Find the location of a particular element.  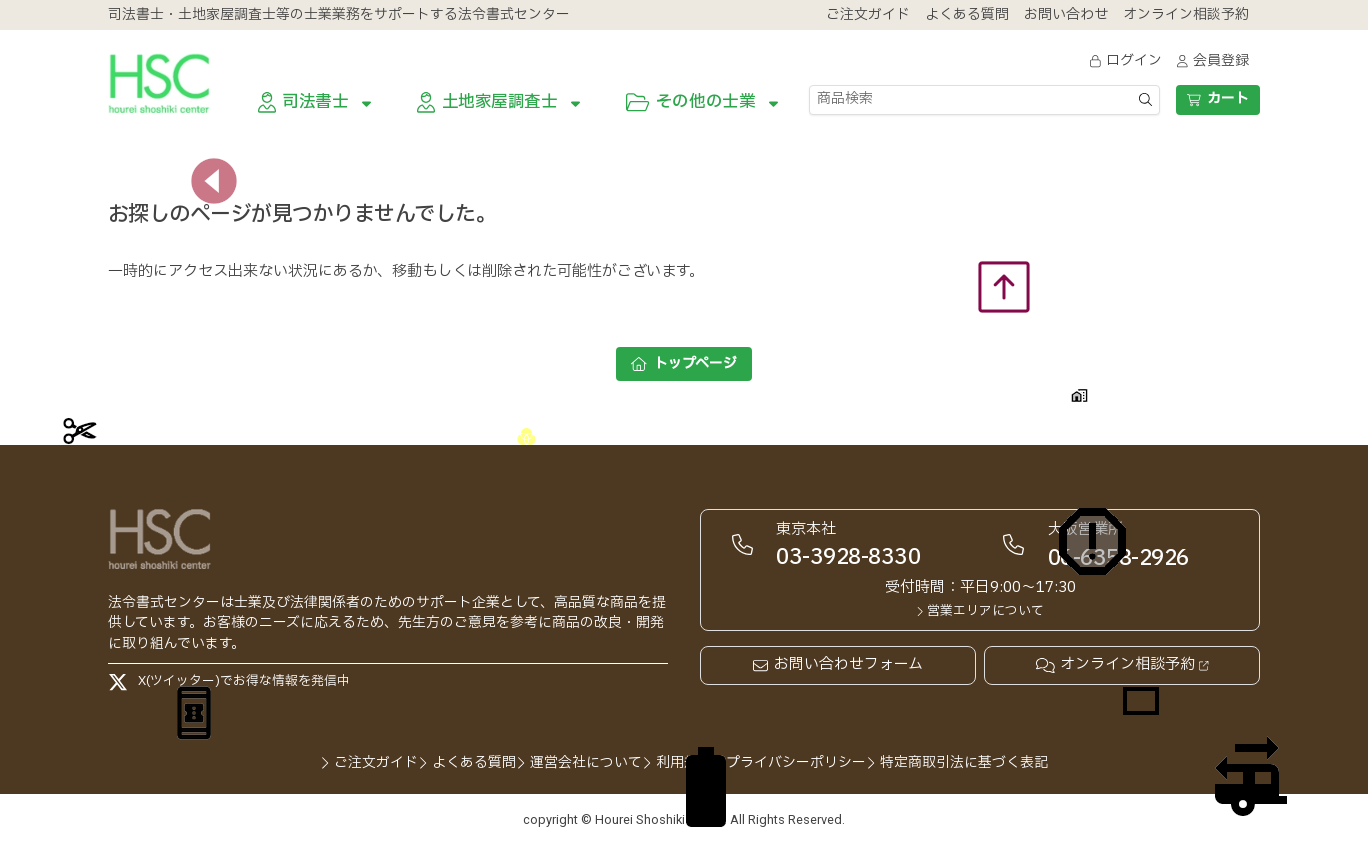

cut selected text or content is located at coordinates (80, 431).